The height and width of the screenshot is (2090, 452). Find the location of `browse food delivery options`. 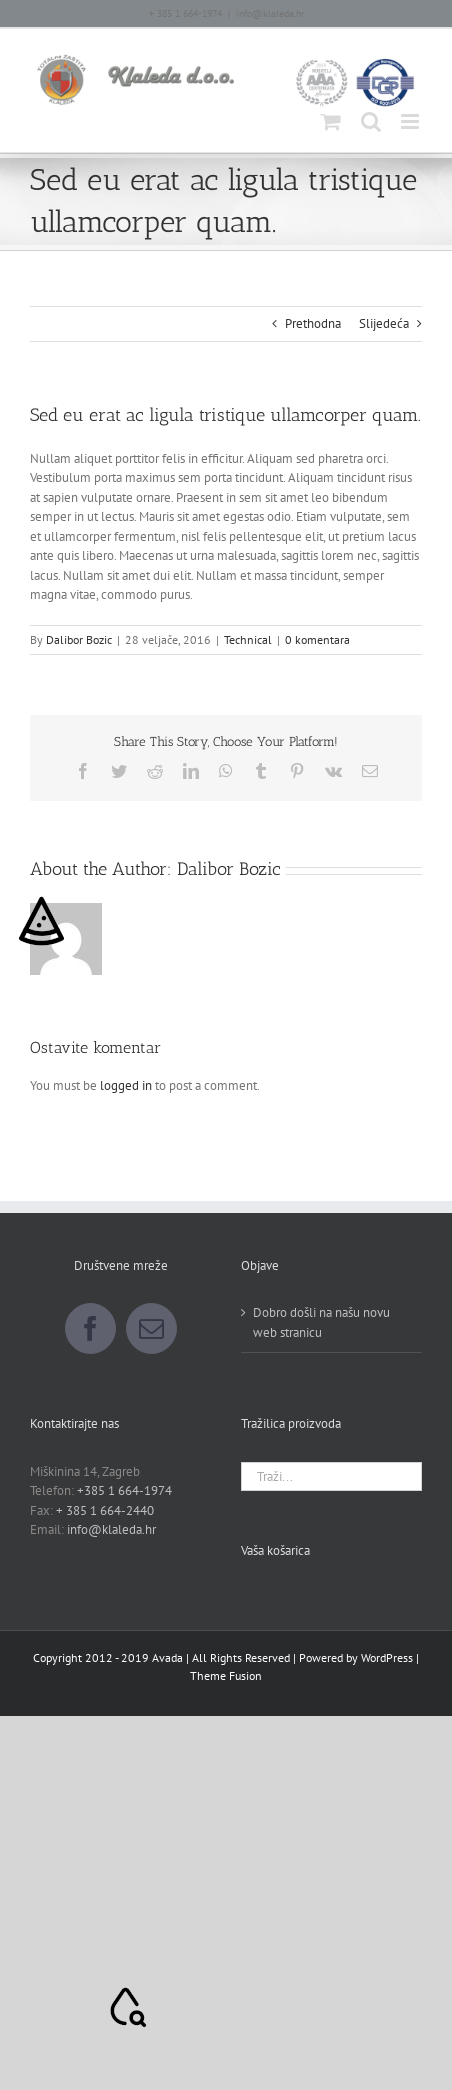

browse food delivery options is located at coordinates (41, 920).